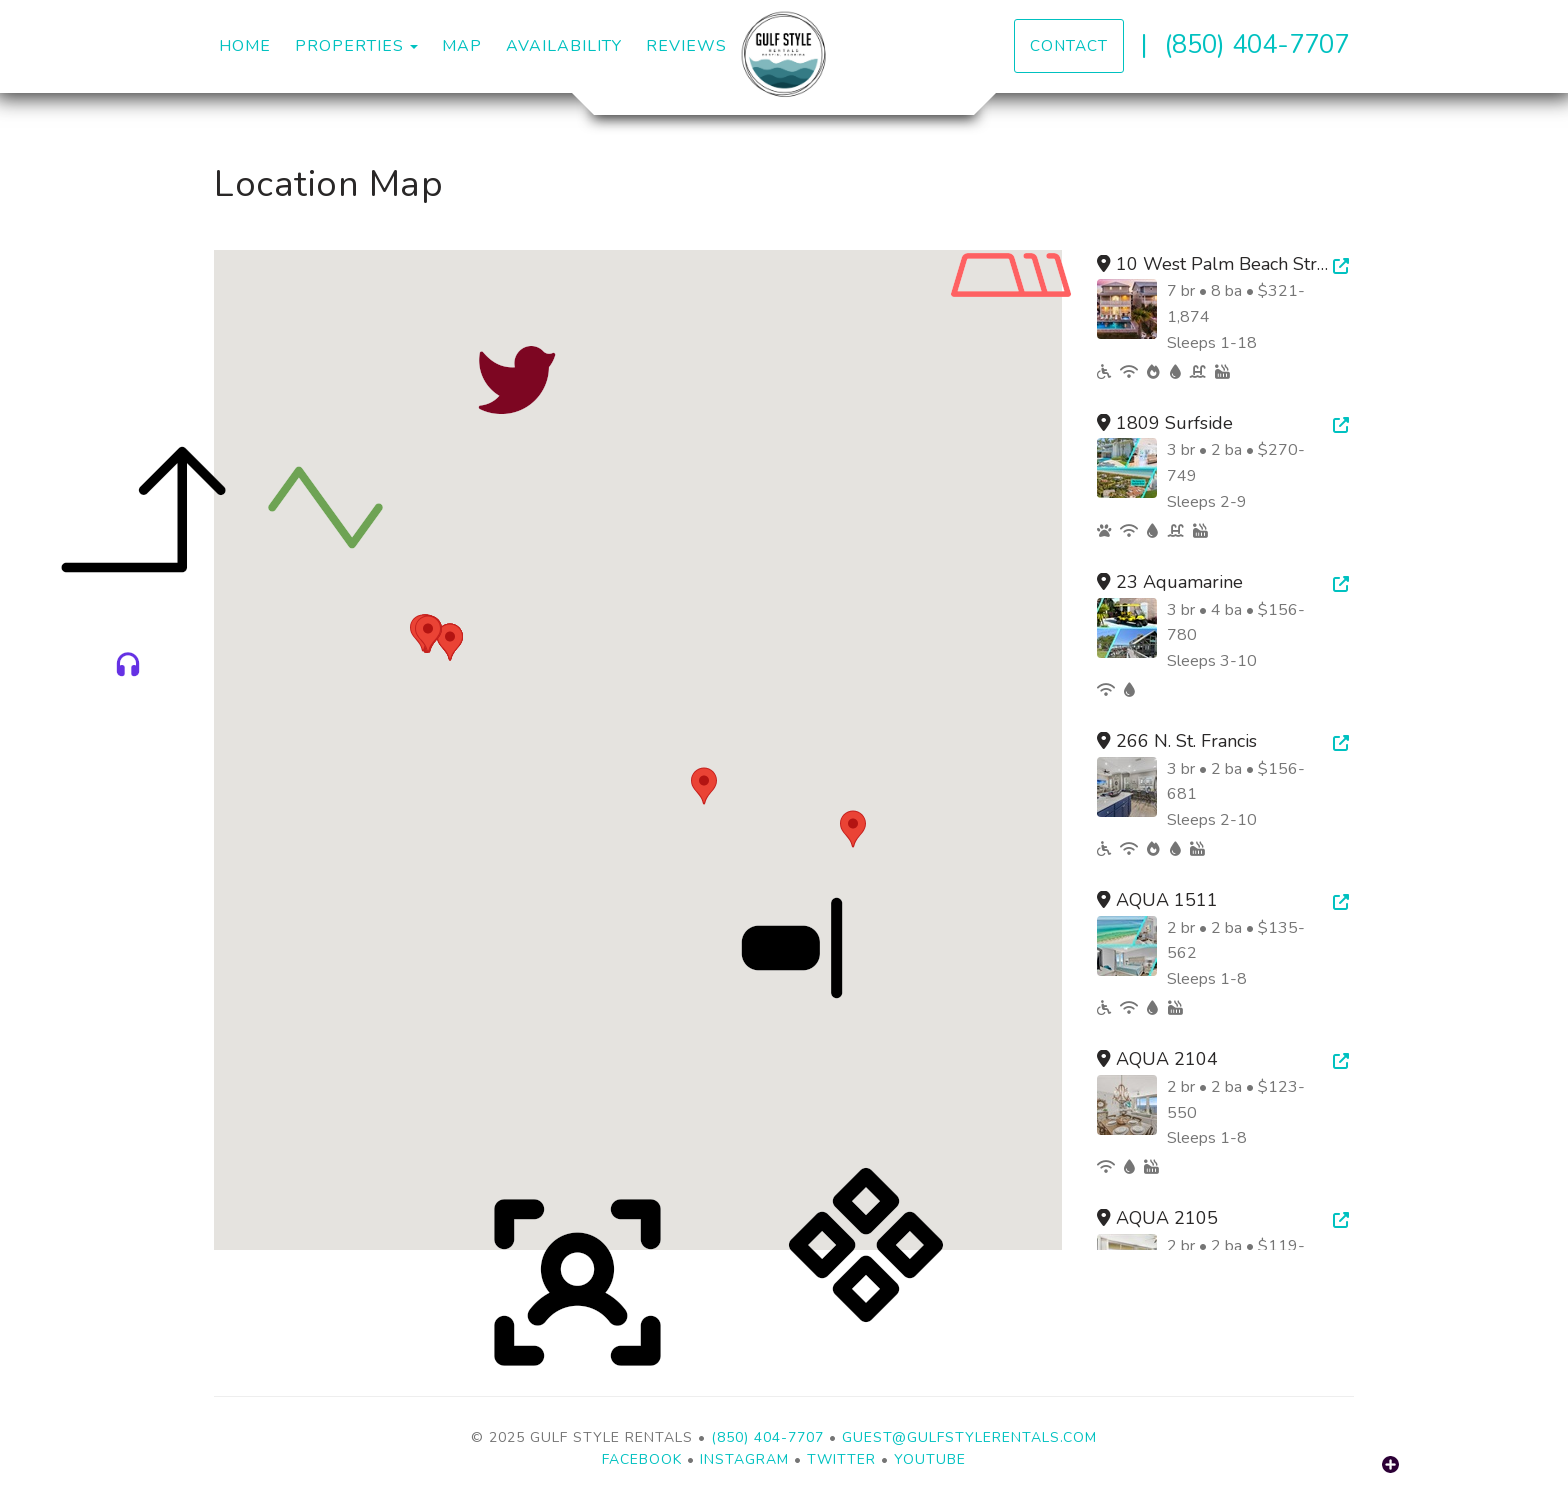 Image resolution: width=1568 pixels, height=1497 pixels. I want to click on switch between open tabs, so click(1011, 275).